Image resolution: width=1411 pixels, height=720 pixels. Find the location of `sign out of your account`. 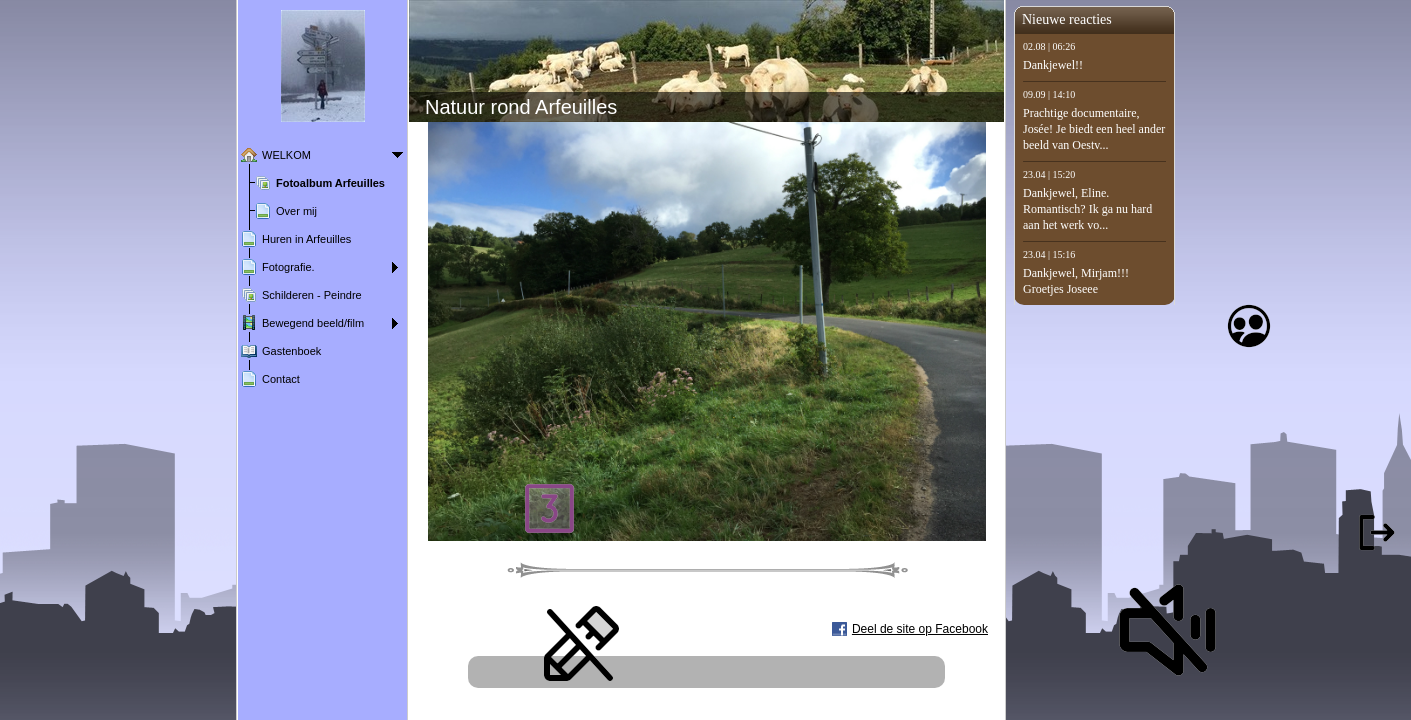

sign out of your account is located at coordinates (1375, 532).